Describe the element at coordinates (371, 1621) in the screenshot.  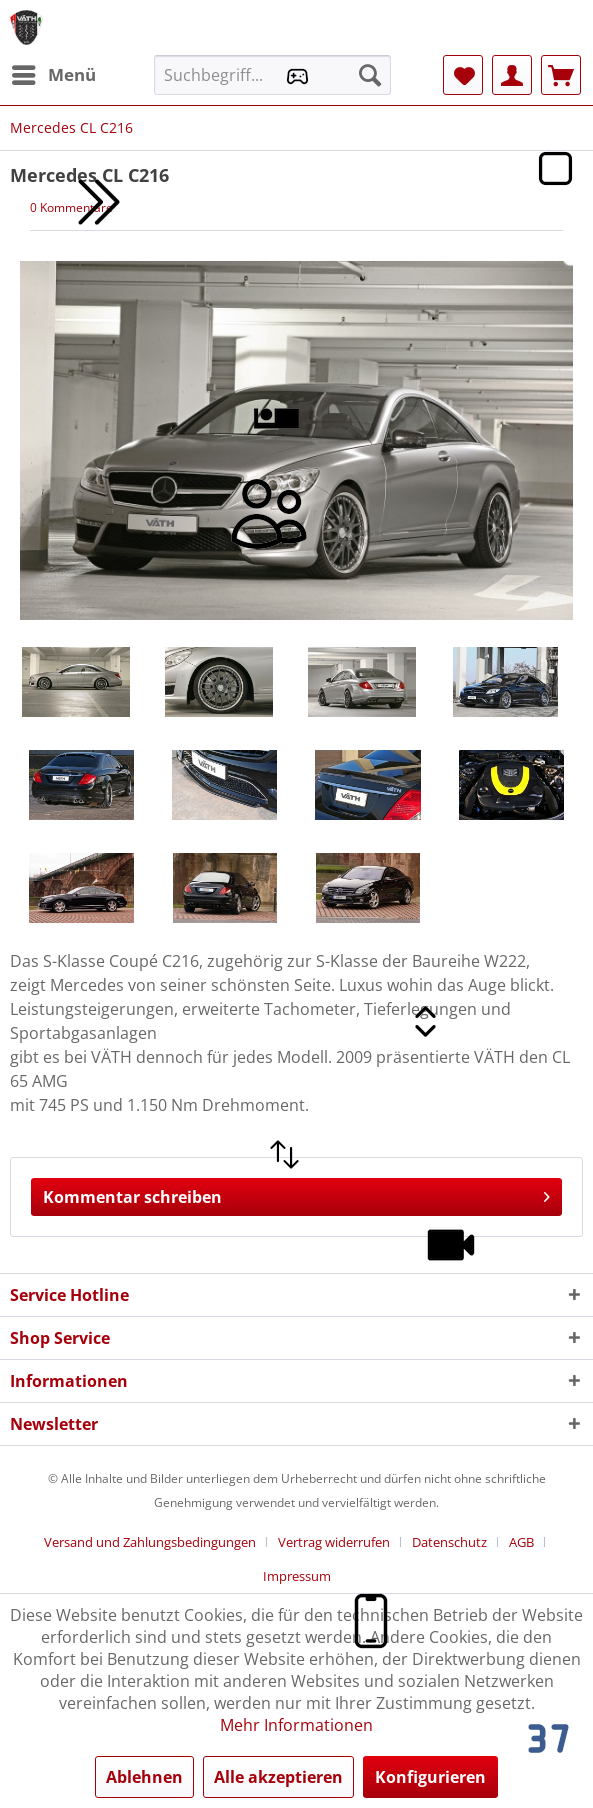
I see `access mobile device settings` at that location.